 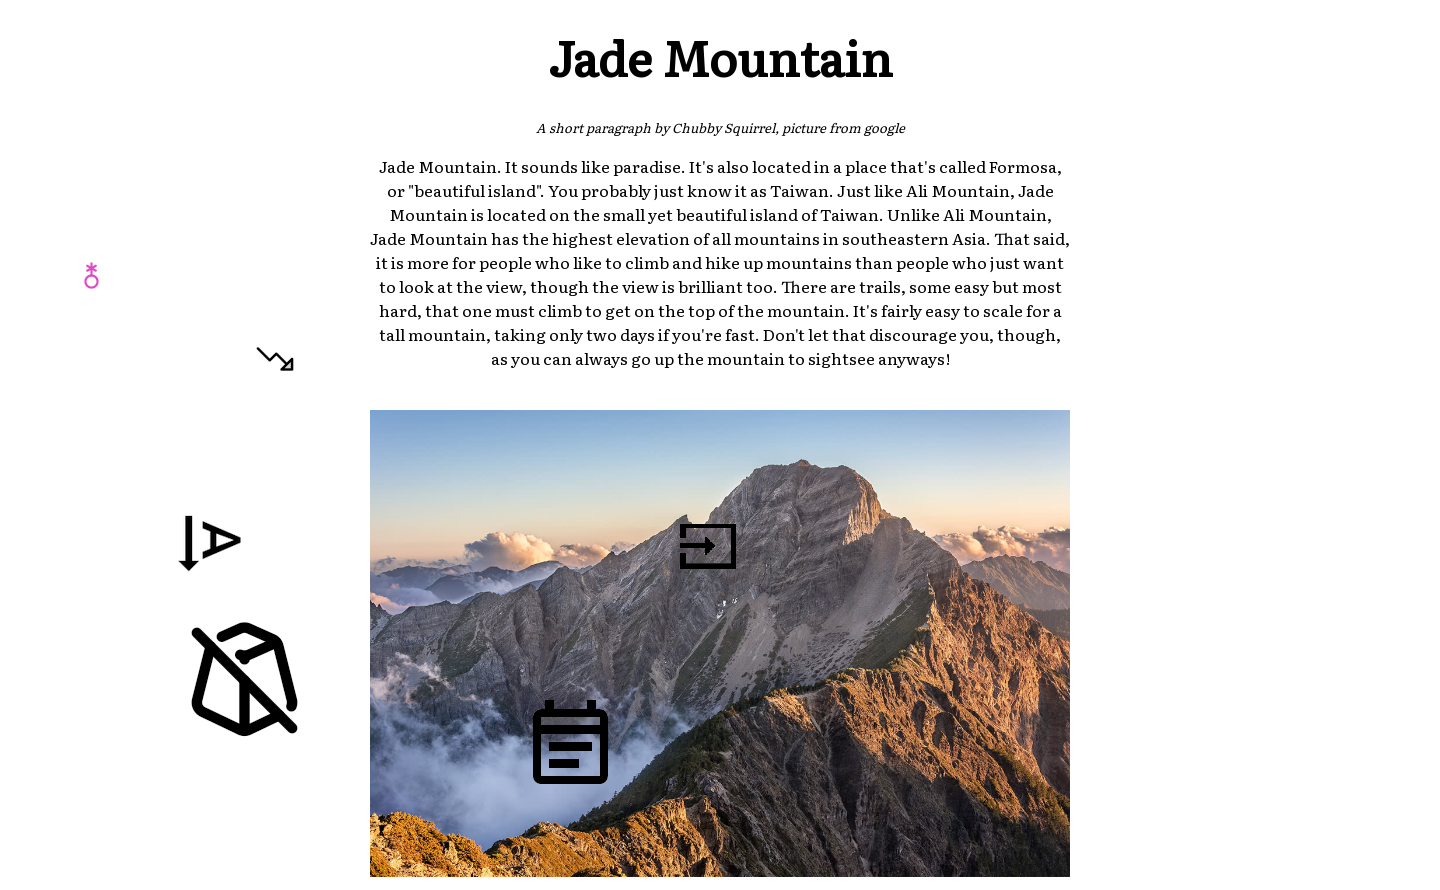 What do you see at coordinates (570, 746) in the screenshot?
I see `view event details or notes` at bounding box center [570, 746].